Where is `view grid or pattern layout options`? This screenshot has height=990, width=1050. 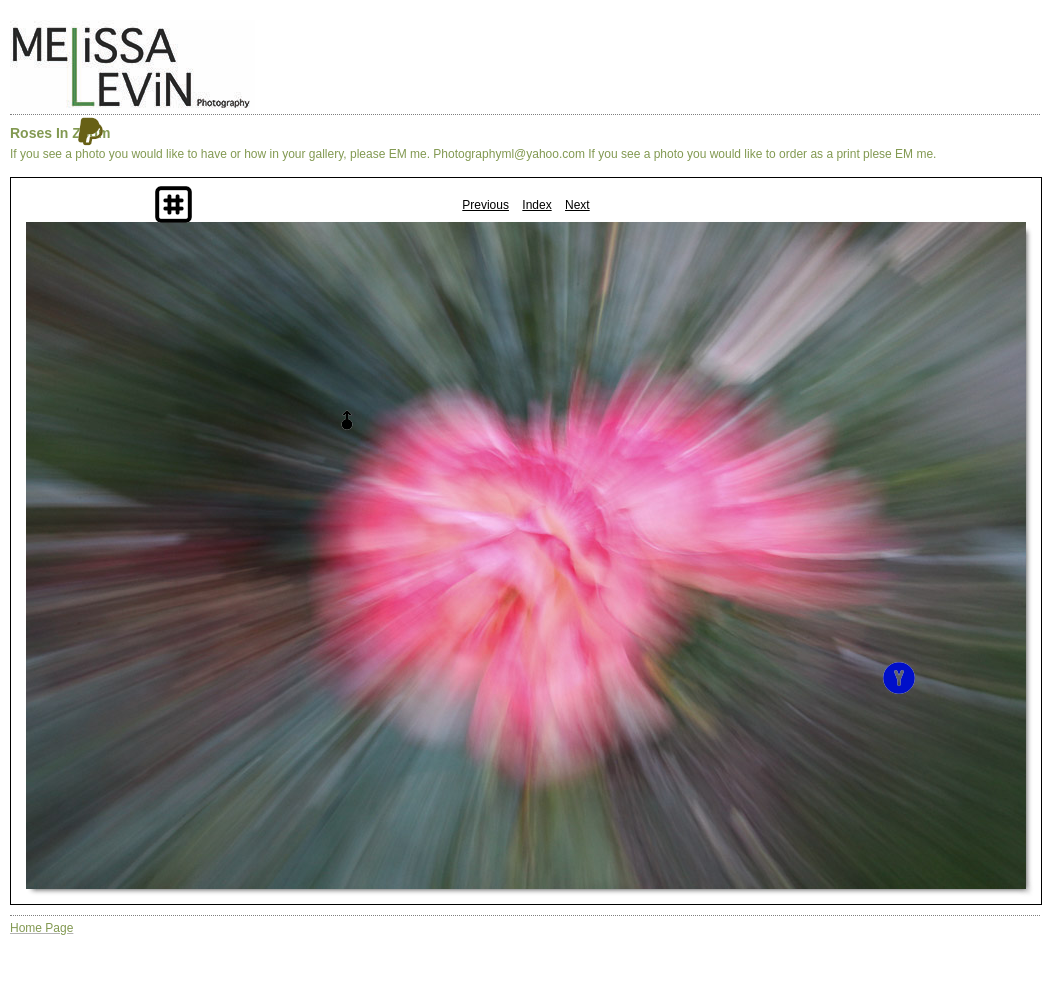
view grid or pattern layout options is located at coordinates (173, 204).